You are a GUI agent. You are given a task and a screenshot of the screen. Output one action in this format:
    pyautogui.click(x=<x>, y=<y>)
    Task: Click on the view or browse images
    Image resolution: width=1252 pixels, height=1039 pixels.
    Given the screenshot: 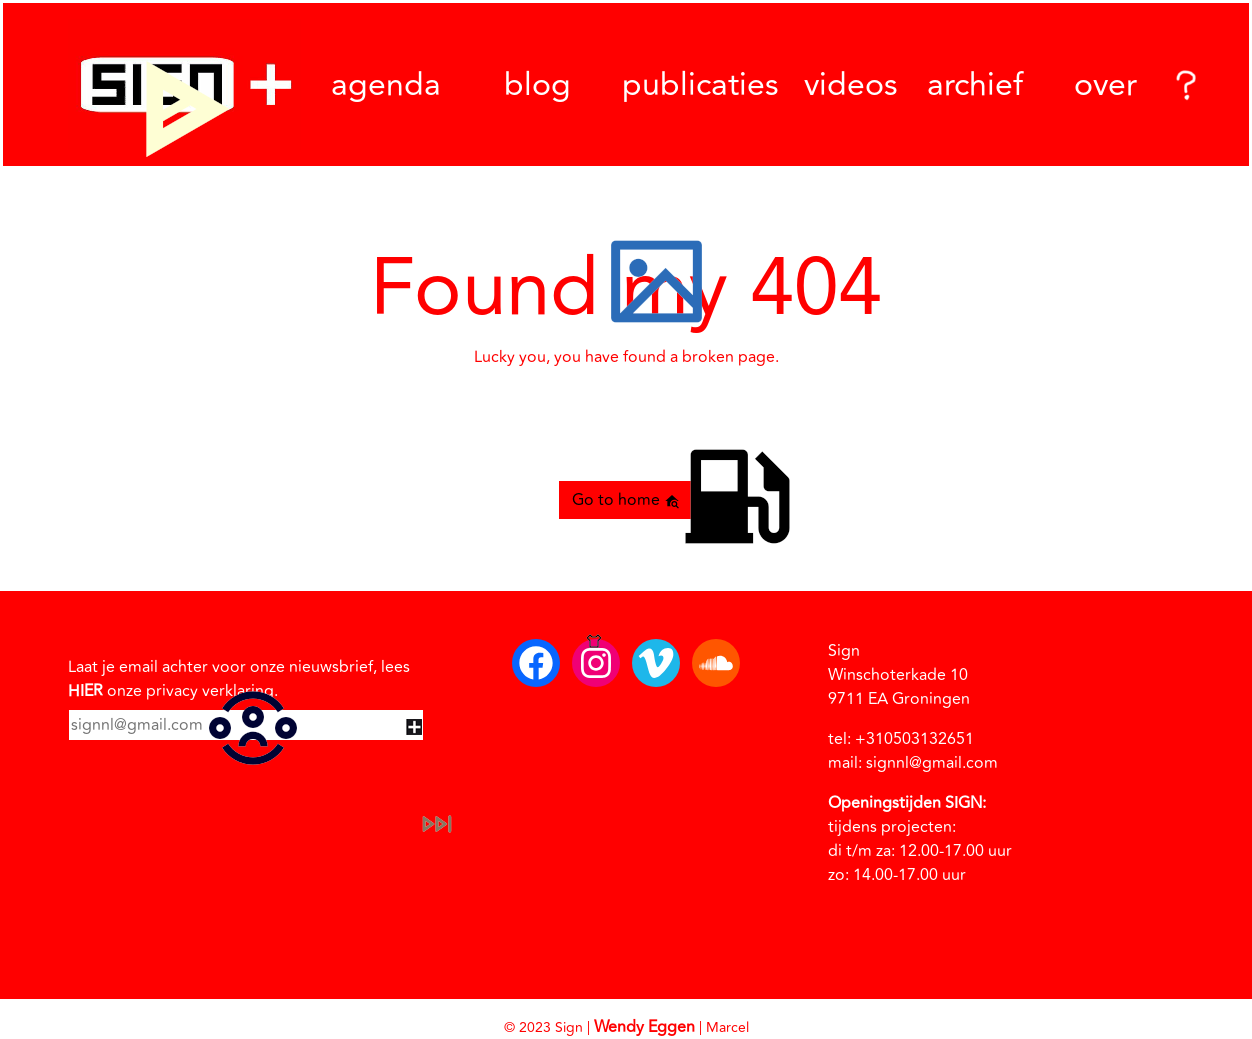 What is the action you would take?
    pyautogui.click(x=656, y=281)
    